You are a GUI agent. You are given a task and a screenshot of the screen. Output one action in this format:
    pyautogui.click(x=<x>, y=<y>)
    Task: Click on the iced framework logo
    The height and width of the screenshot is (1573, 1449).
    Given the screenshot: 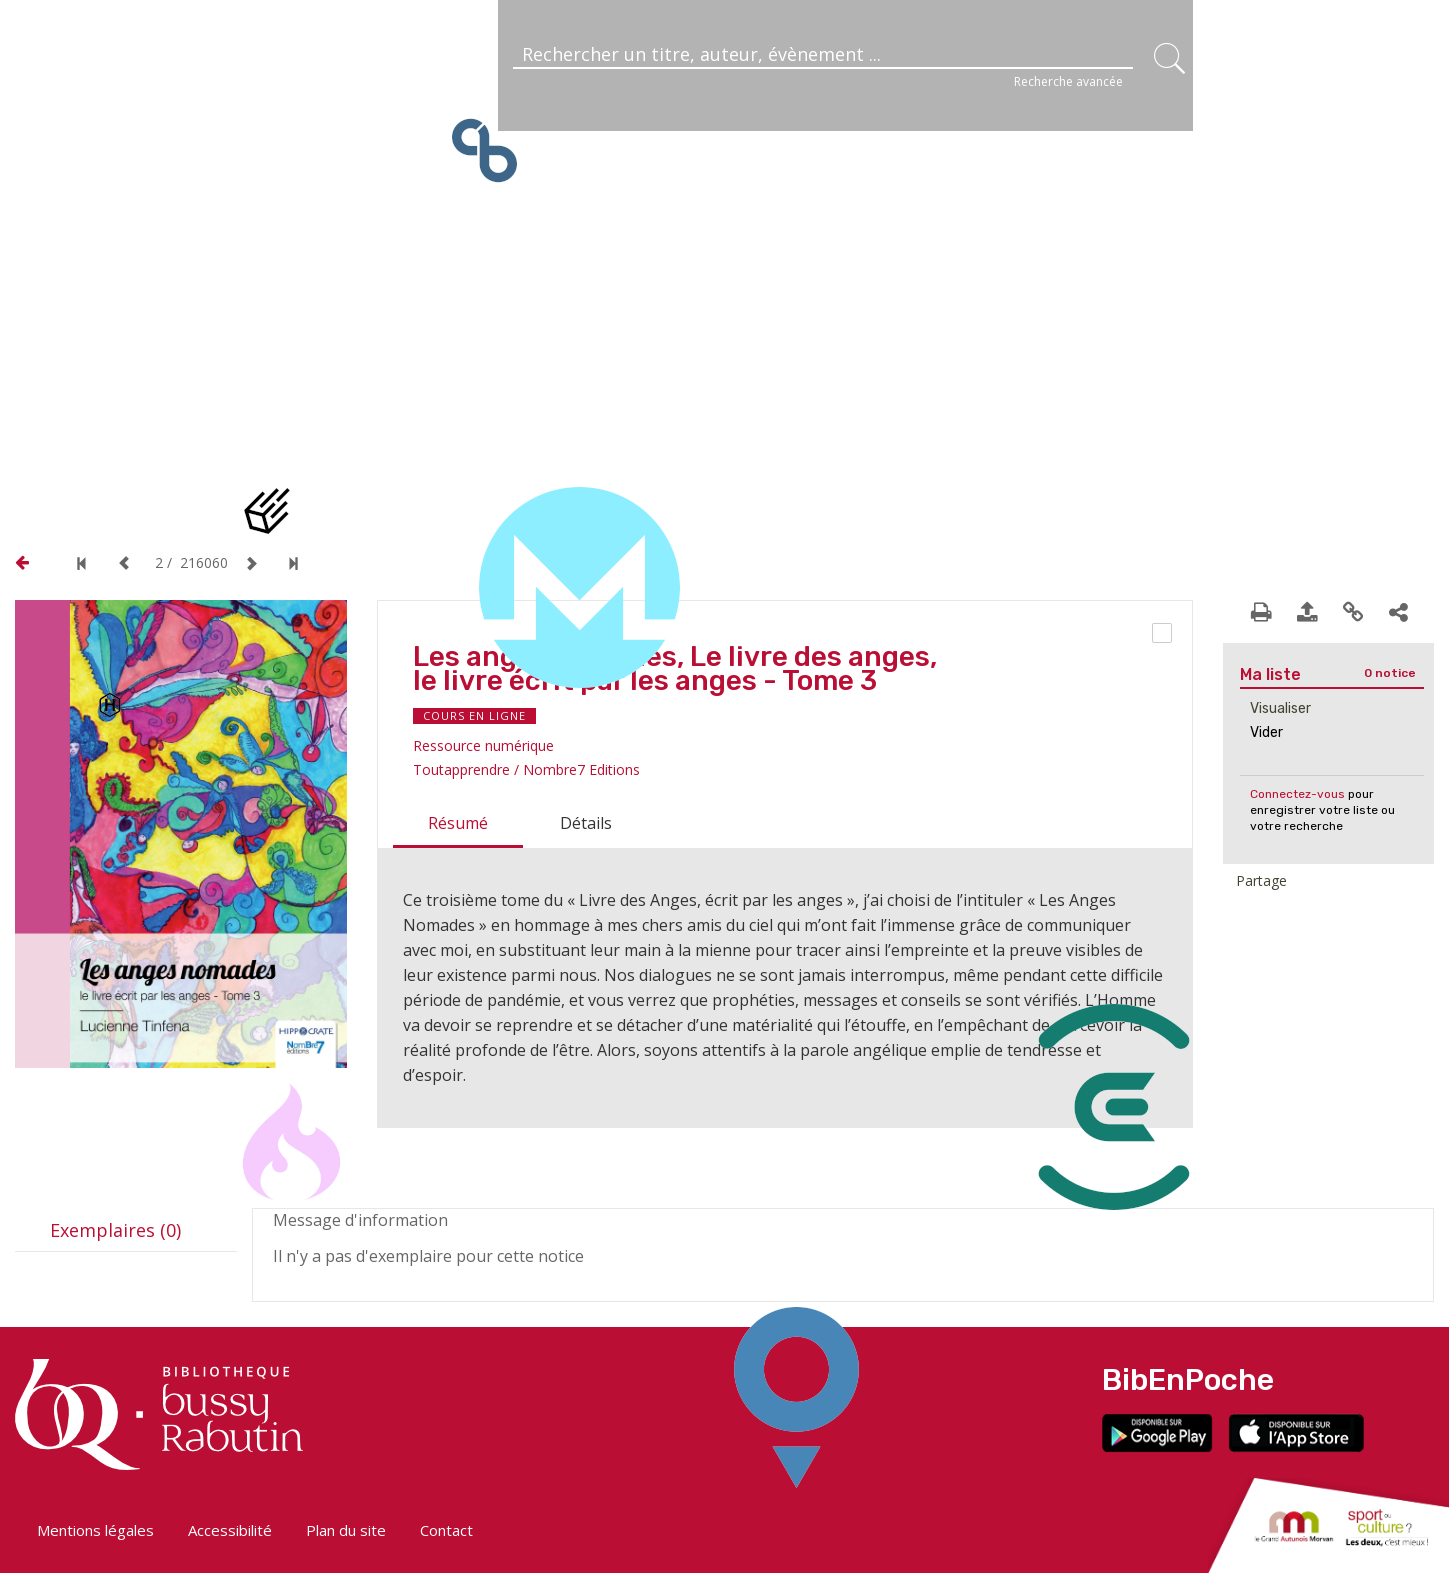 What is the action you would take?
    pyautogui.click(x=267, y=511)
    